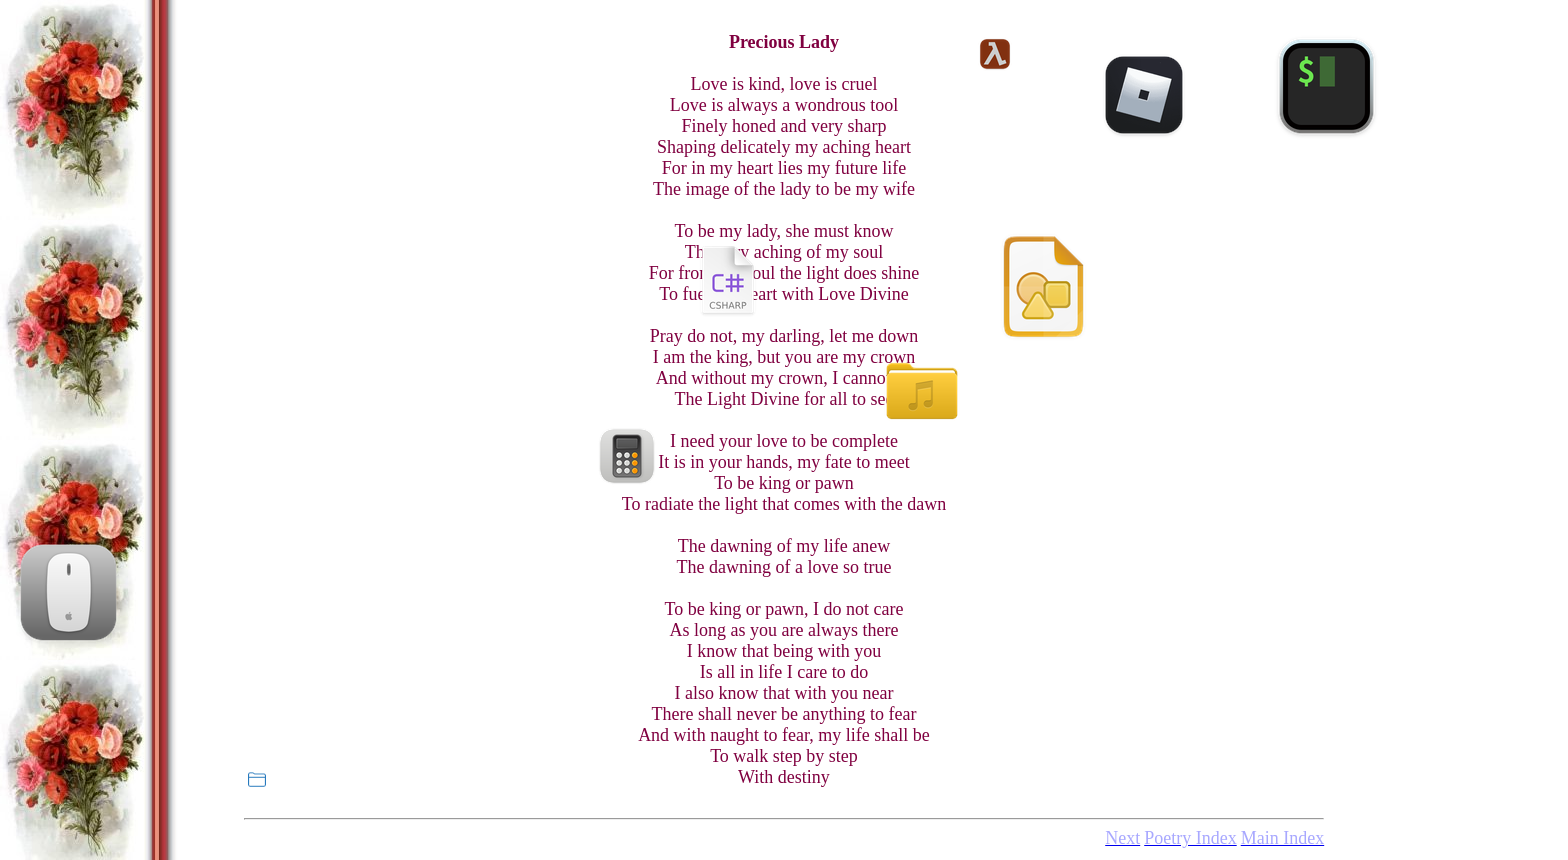 The image size is (1568, 860). What do you see at coordinates (1326, 86) in the screenshot?
I see `open xterm terminal application` at bounding box center [1326, 86].